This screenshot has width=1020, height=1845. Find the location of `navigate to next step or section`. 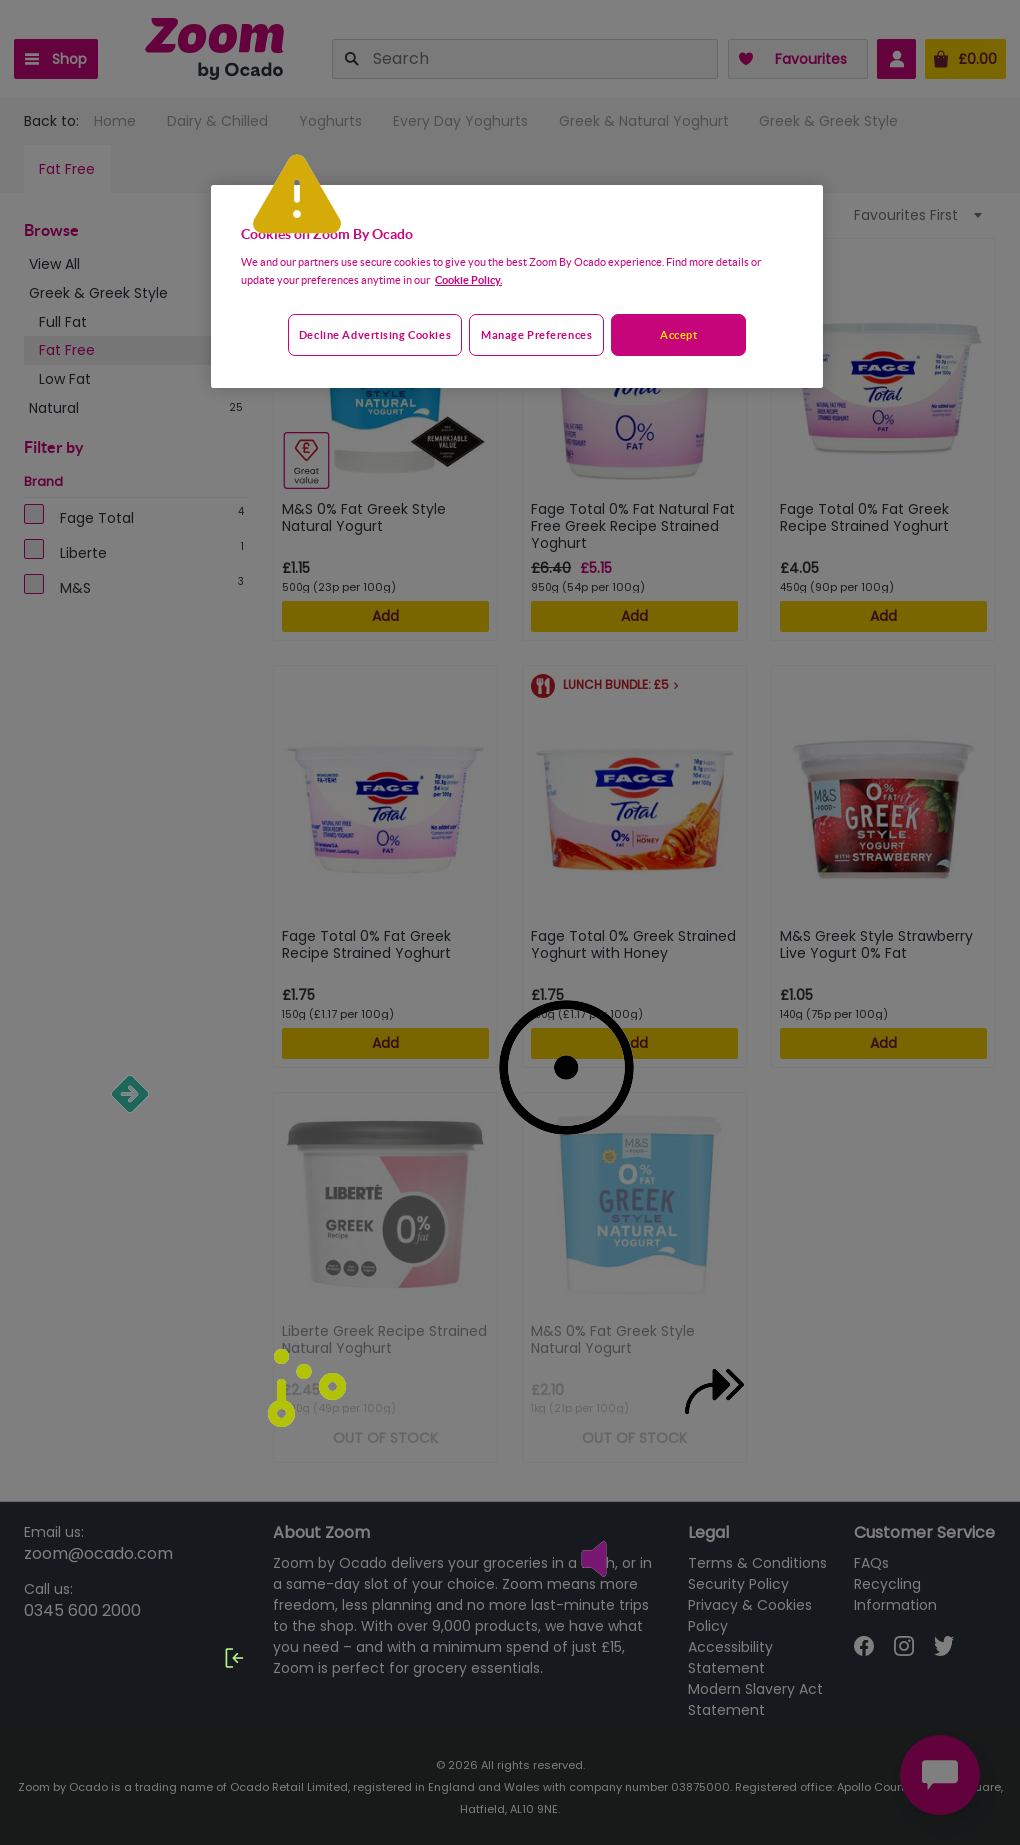

navigate to next step or section is located at coordinates (130, 1094).